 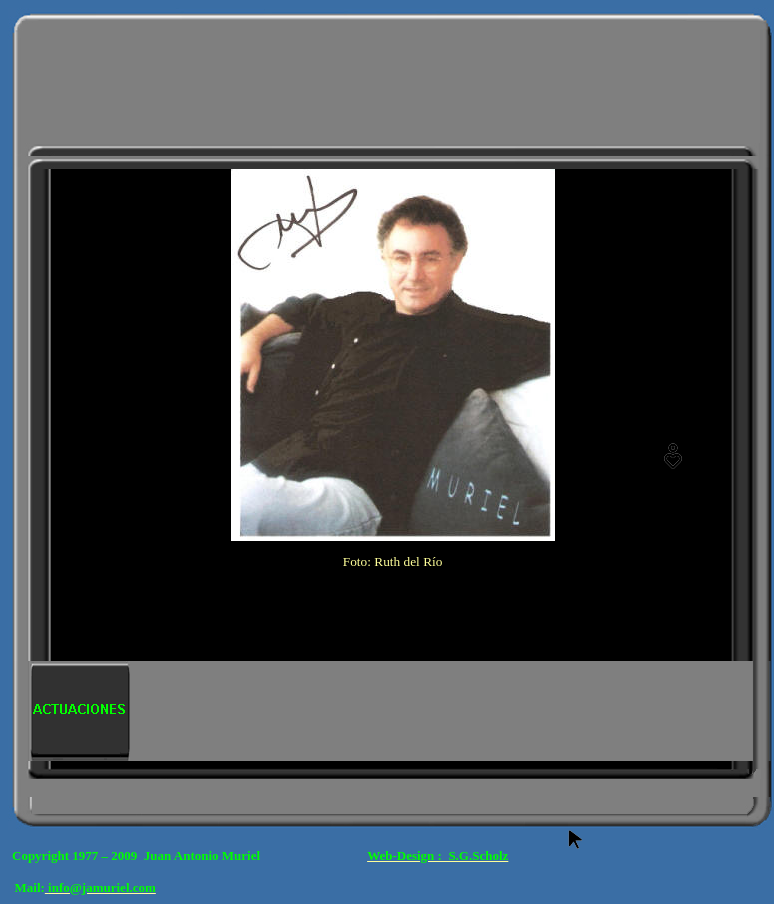 What do you see at coordinates (673, 456) in the screenshot?
I see `show empathy or emotional support features` at bounding box center [673, 456].